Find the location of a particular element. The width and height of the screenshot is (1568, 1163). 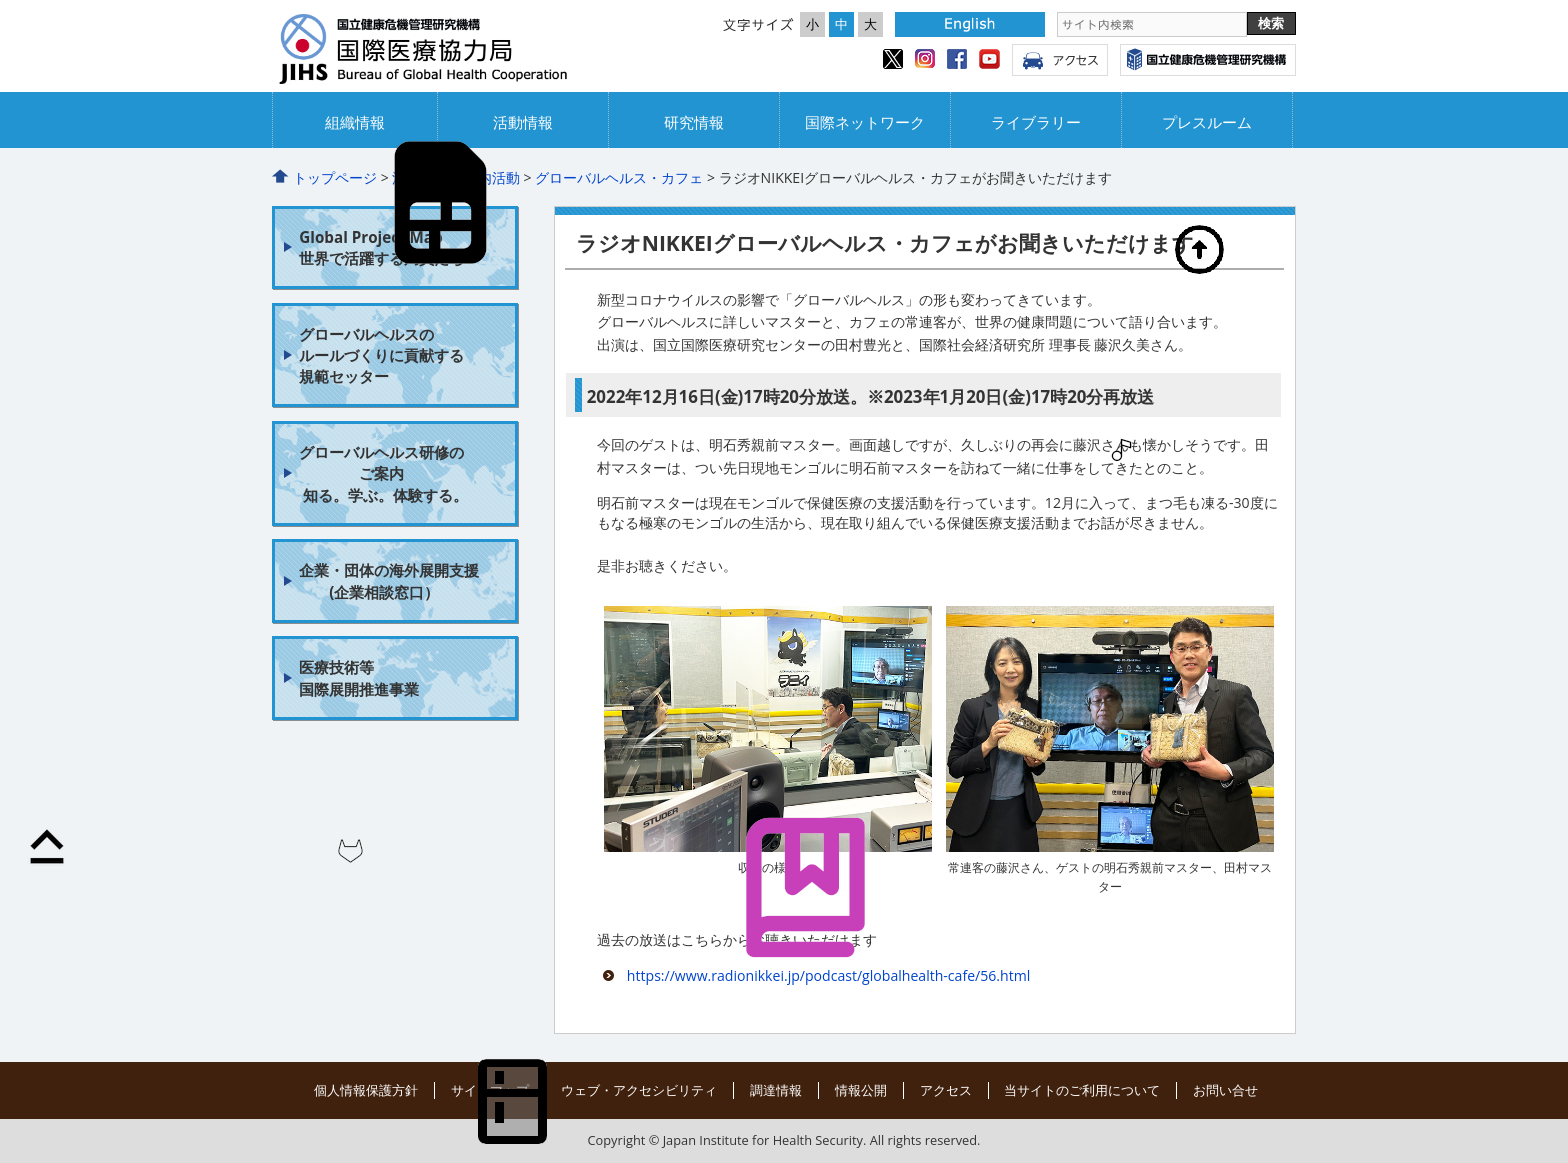

access music or audio player is located at coordinates (1121, 449).